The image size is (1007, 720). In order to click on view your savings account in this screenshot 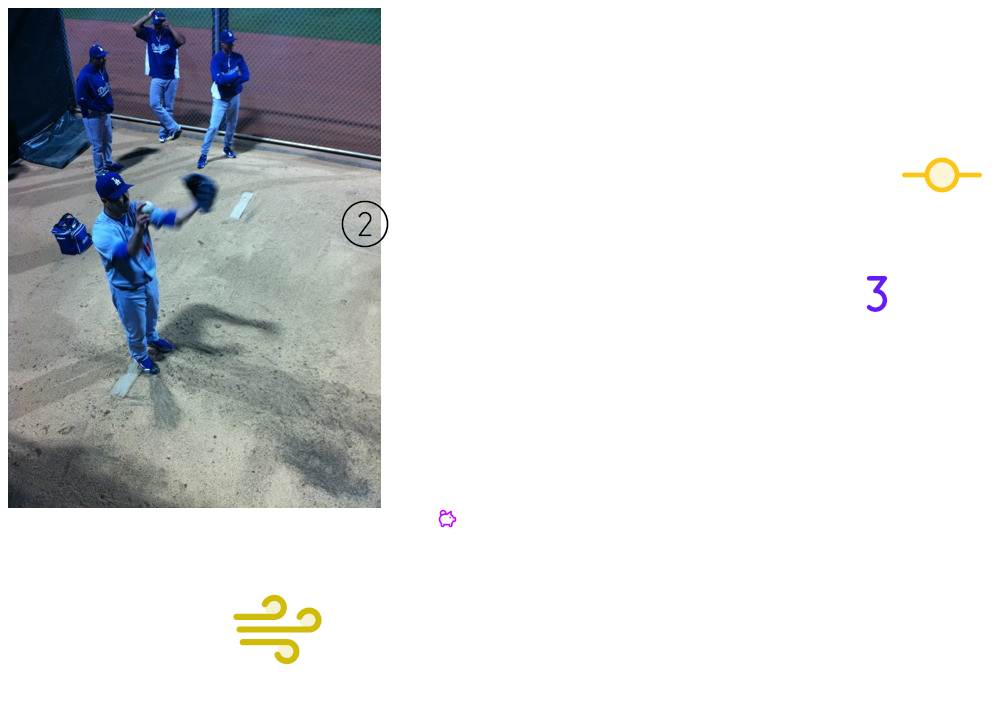, I will do `click(447, 518)`.